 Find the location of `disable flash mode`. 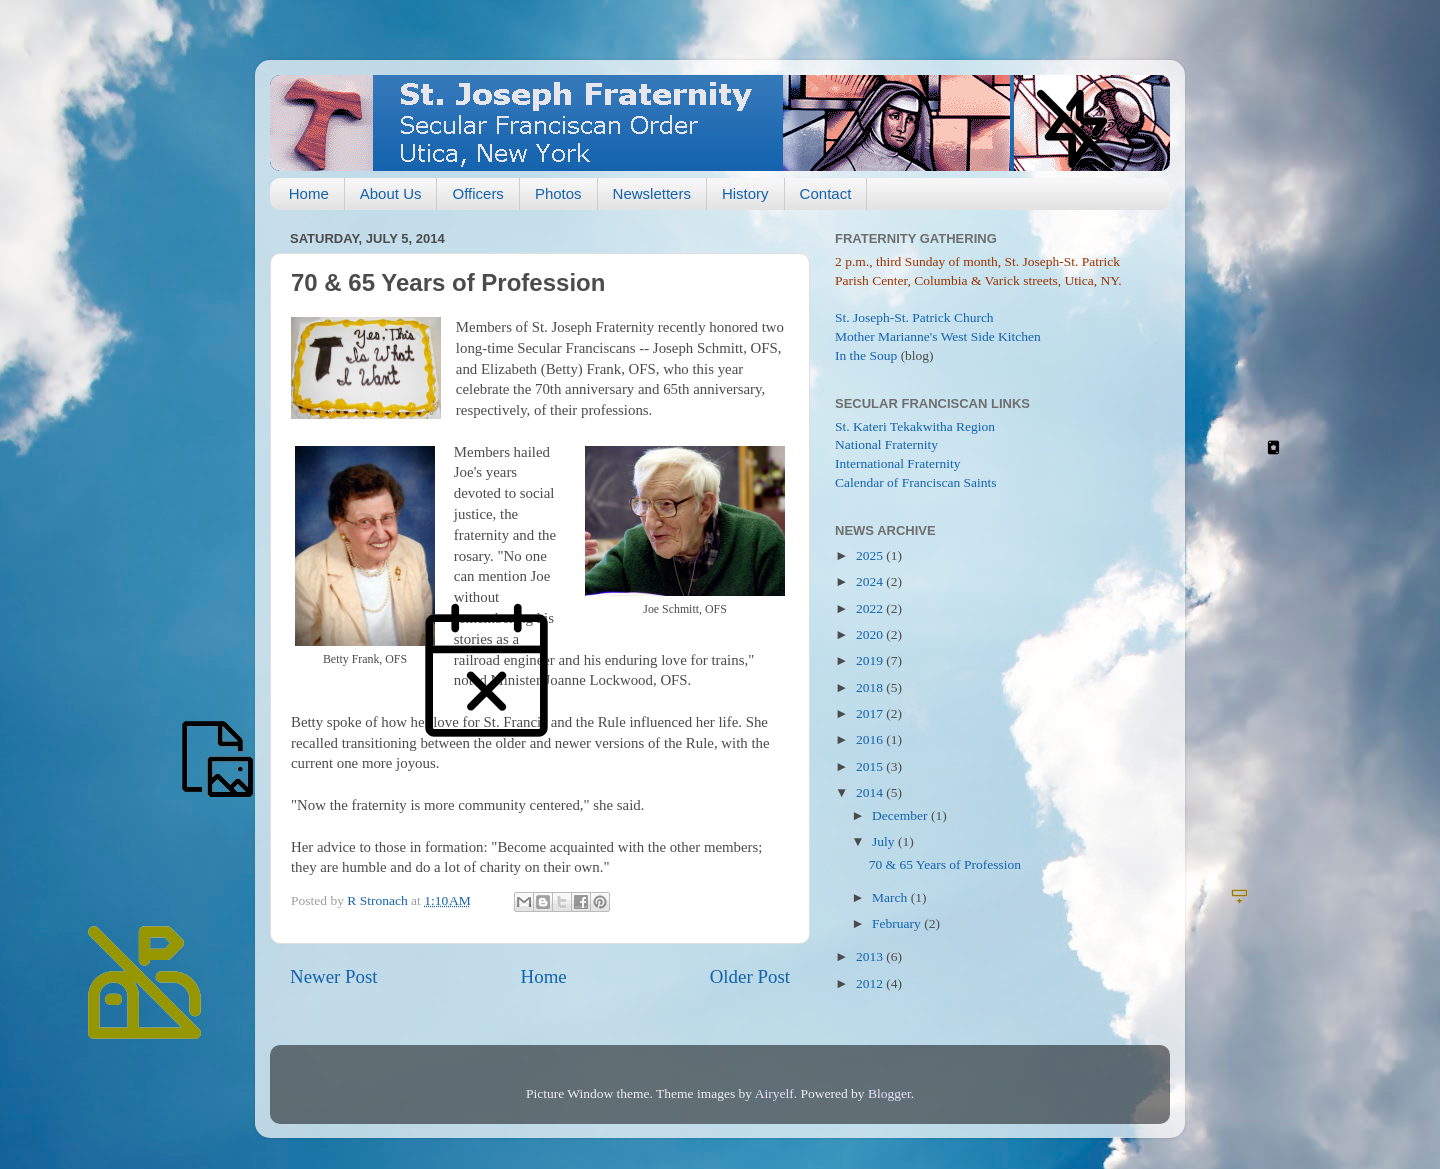

disable flash mode is located at coordinates (1076, 129).